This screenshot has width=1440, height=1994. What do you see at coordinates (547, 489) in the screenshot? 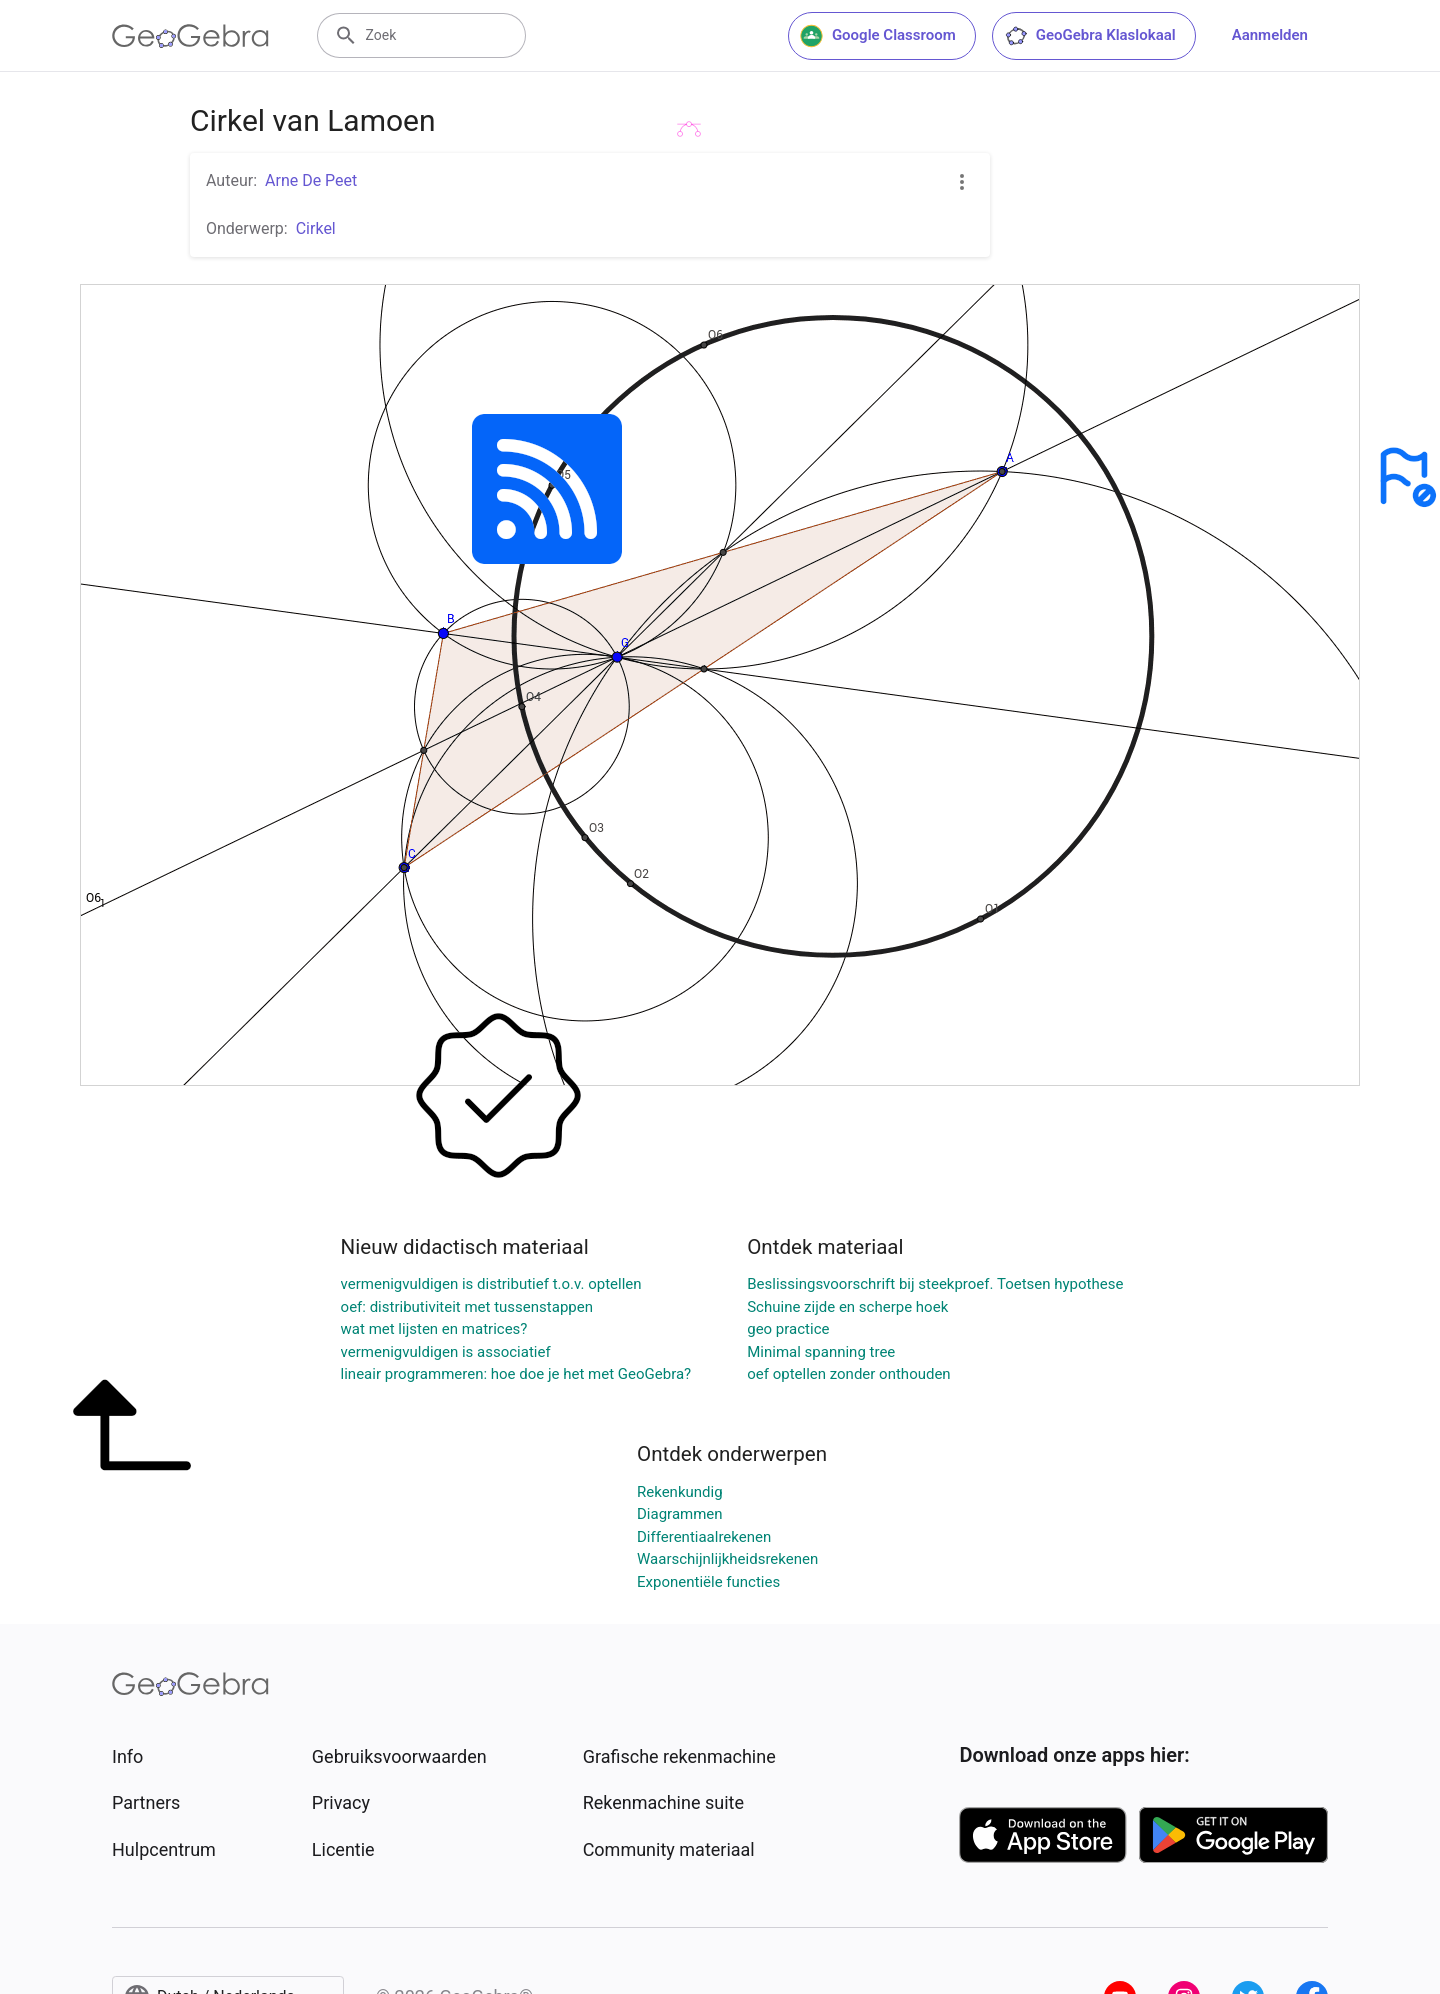
I see `subscribe to RSS feed` at bounding box center [547, 489].